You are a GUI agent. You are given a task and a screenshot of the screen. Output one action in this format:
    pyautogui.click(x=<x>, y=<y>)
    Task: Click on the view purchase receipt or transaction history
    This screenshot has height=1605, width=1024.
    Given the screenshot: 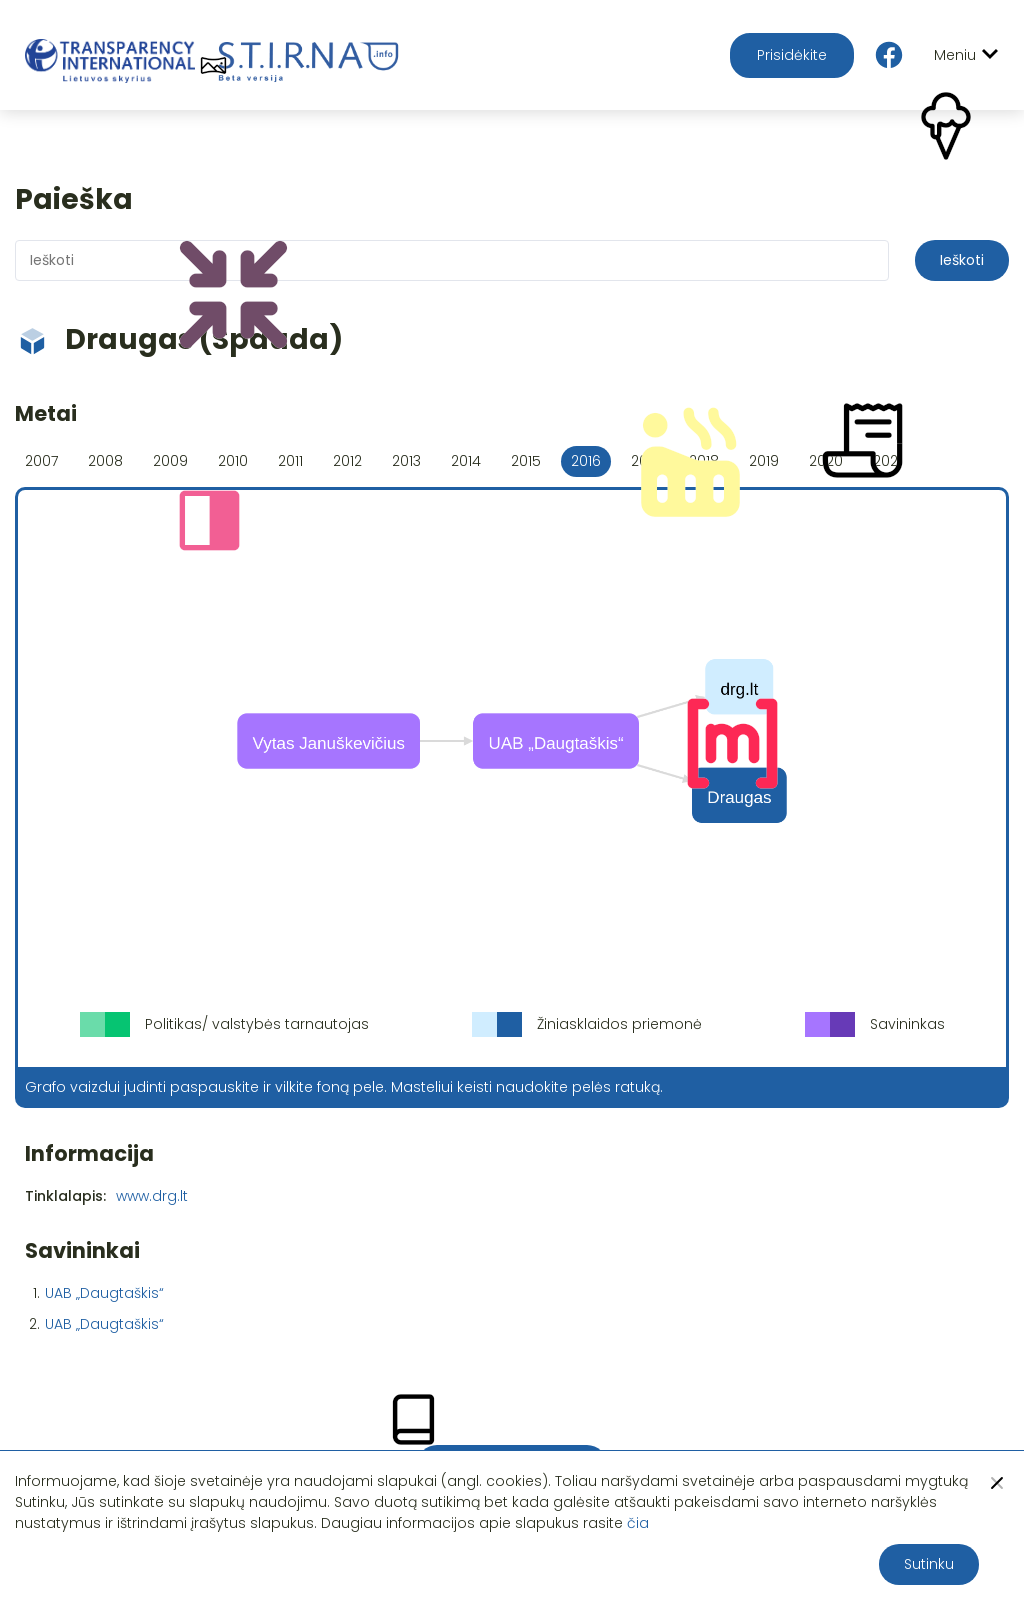 What is the action you would take?
    pyautogui.click(x=862, y=440)
    